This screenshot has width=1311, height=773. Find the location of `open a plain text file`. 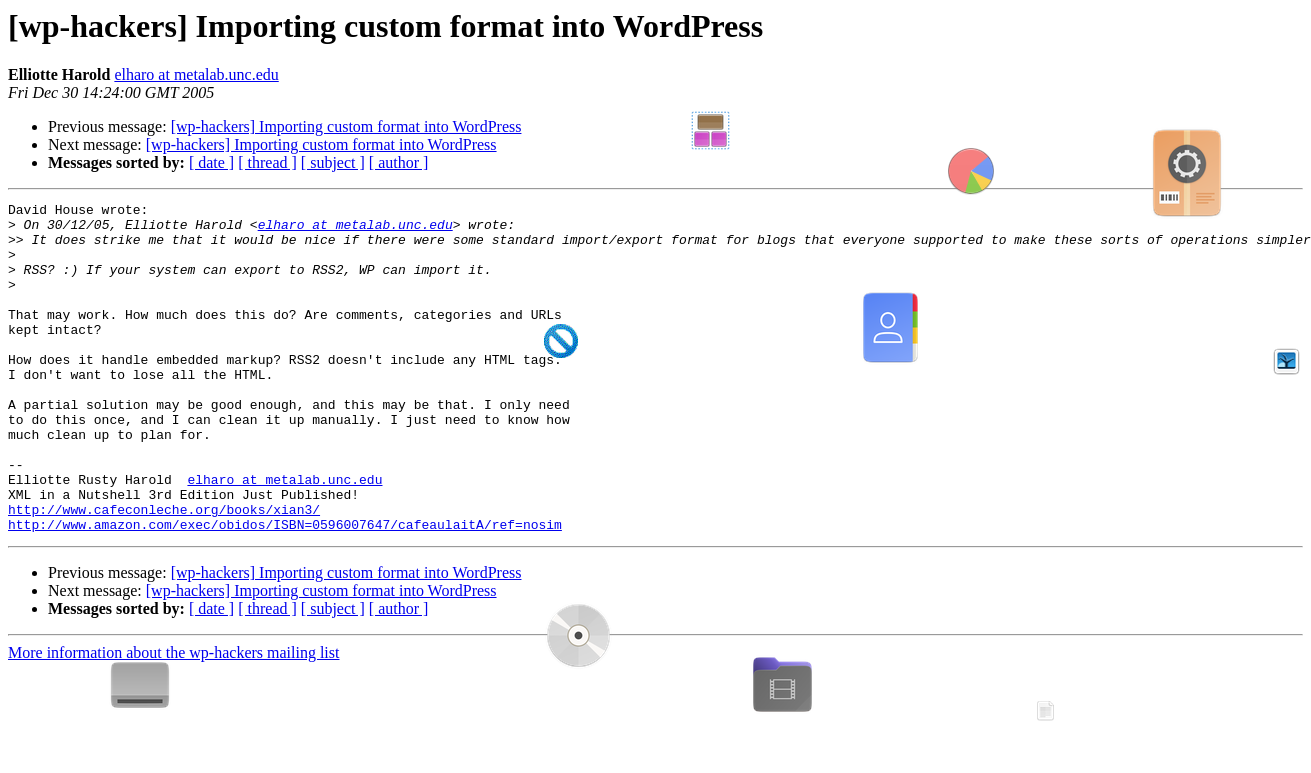

open a plain text file is located at coordinates (1045, 710).